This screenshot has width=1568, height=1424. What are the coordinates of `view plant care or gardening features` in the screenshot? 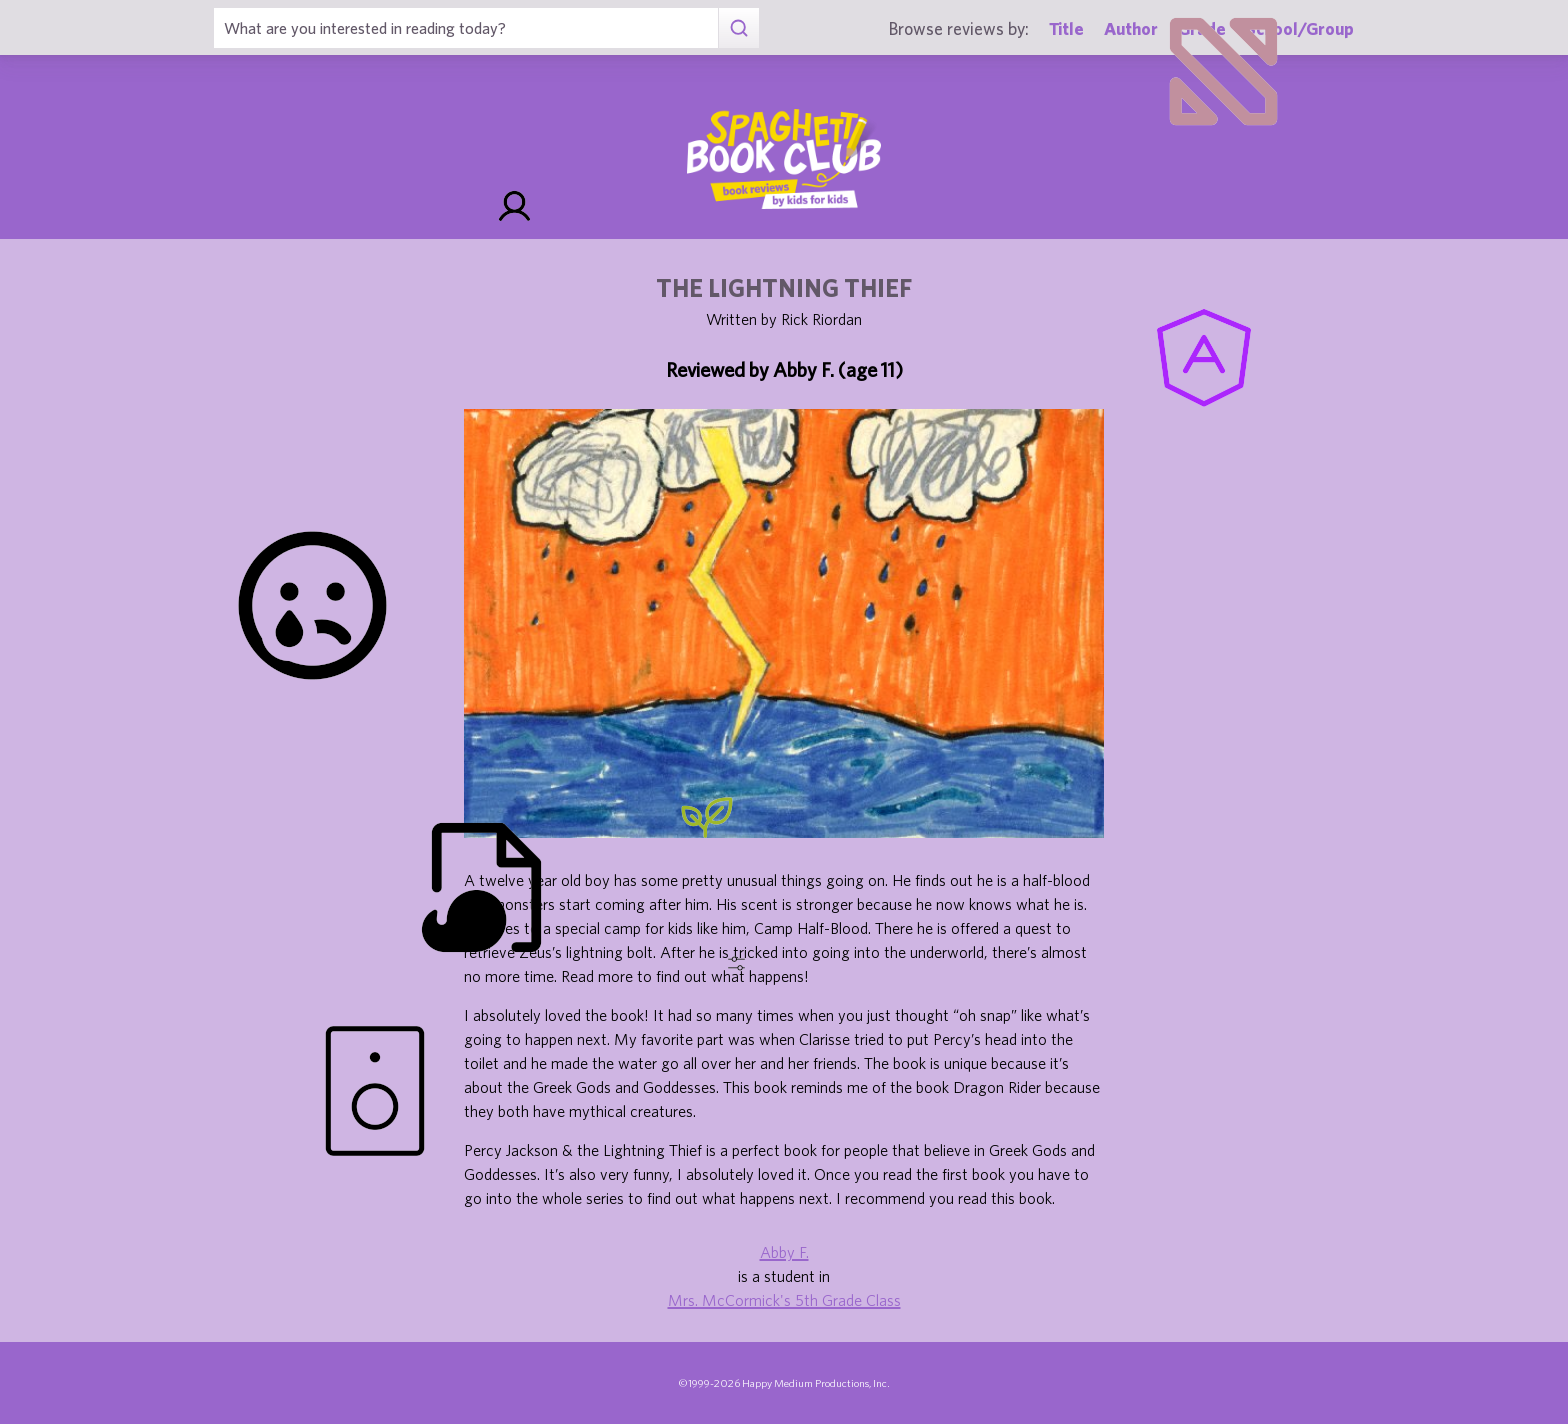 It's located at (707, 816).